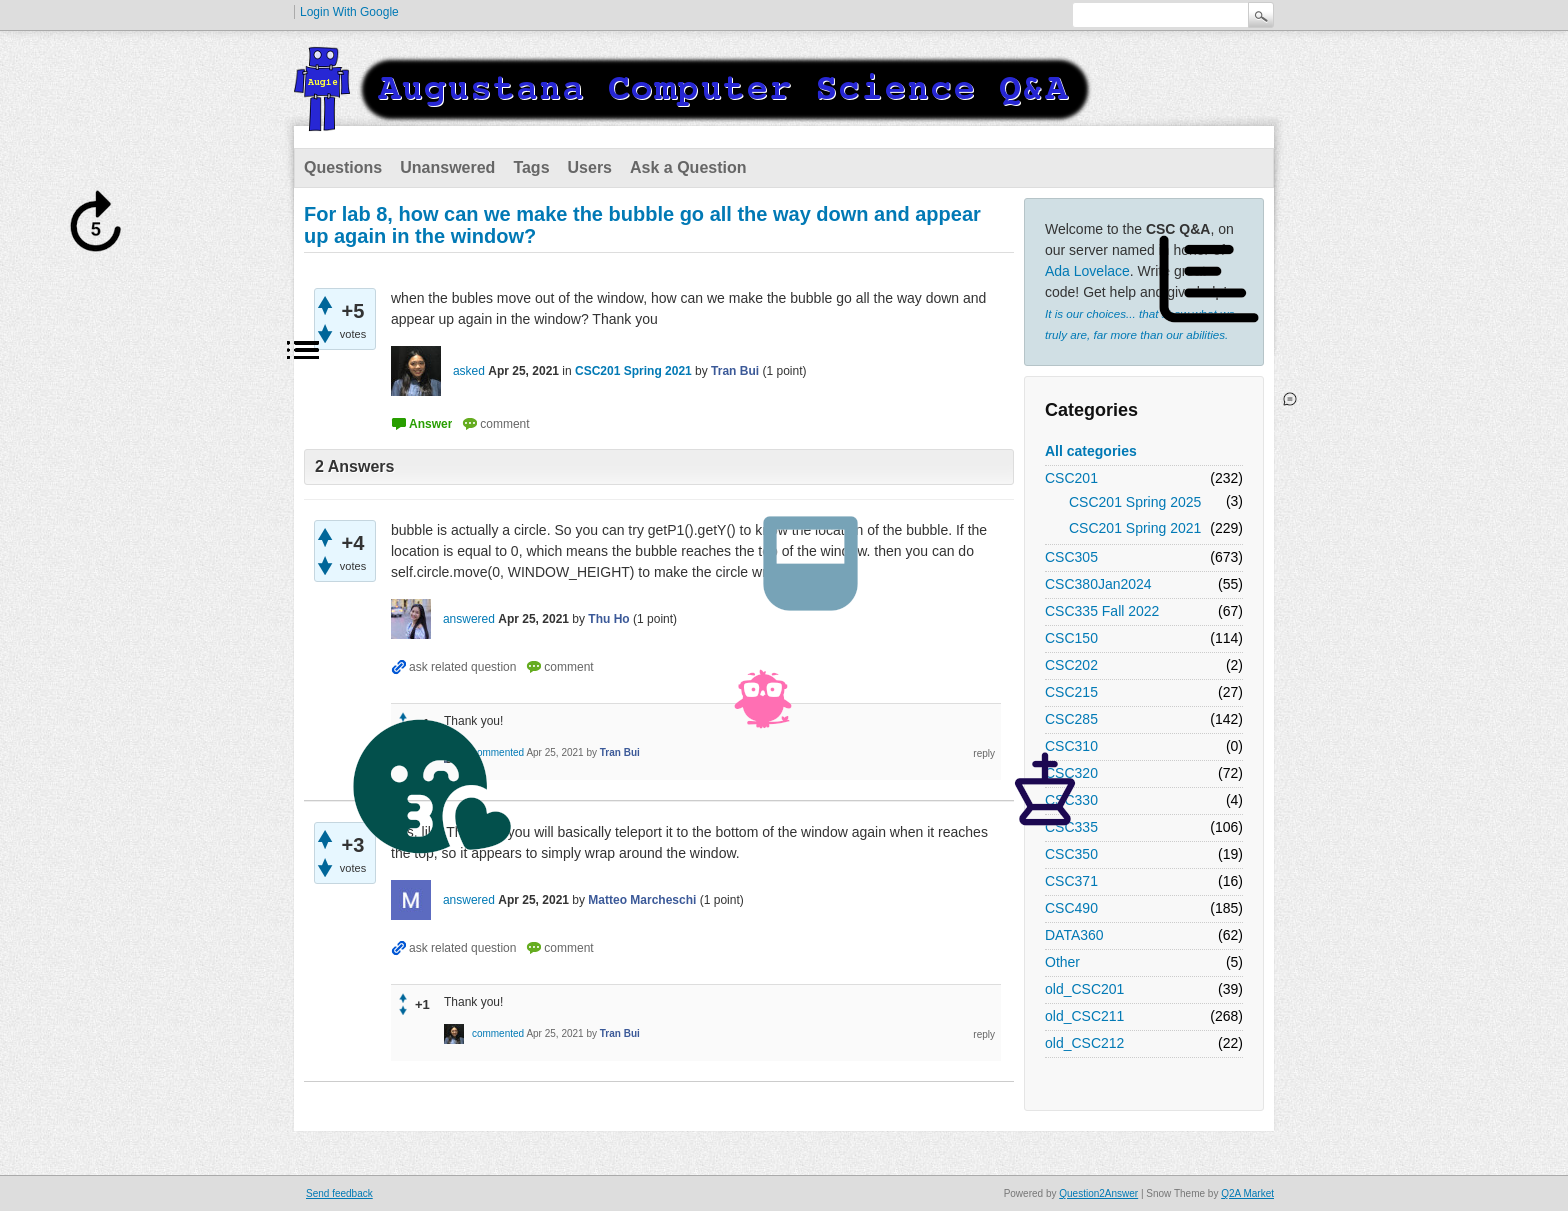 This screenshot has height=1211, width=1568. What do you see at coordinates (1045, 791) in the screenshot?
I see `represents the king piece in a chess game` at bounding box center [1045, 791].